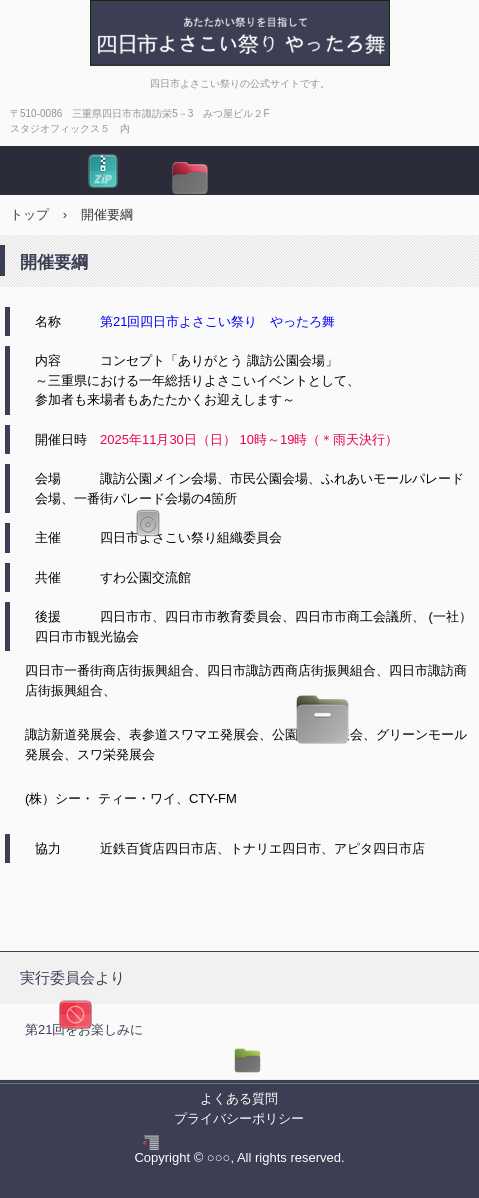 This screenshot has height=1198, width=479. I want to click on drop files here to move them into this folder, so click(247, 1060).